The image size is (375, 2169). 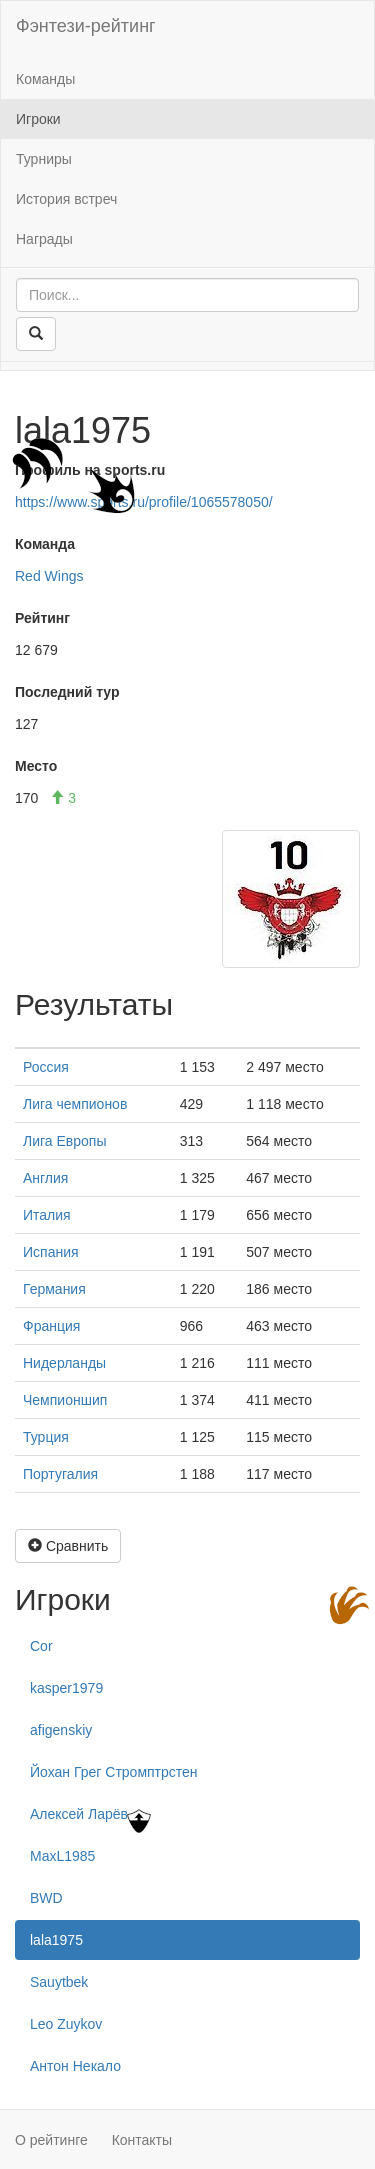 What do you see at coordinates (38, 463) in the screenshot?
I see `indicates a claw or slash attack ability` at bounding box center [38, 463].